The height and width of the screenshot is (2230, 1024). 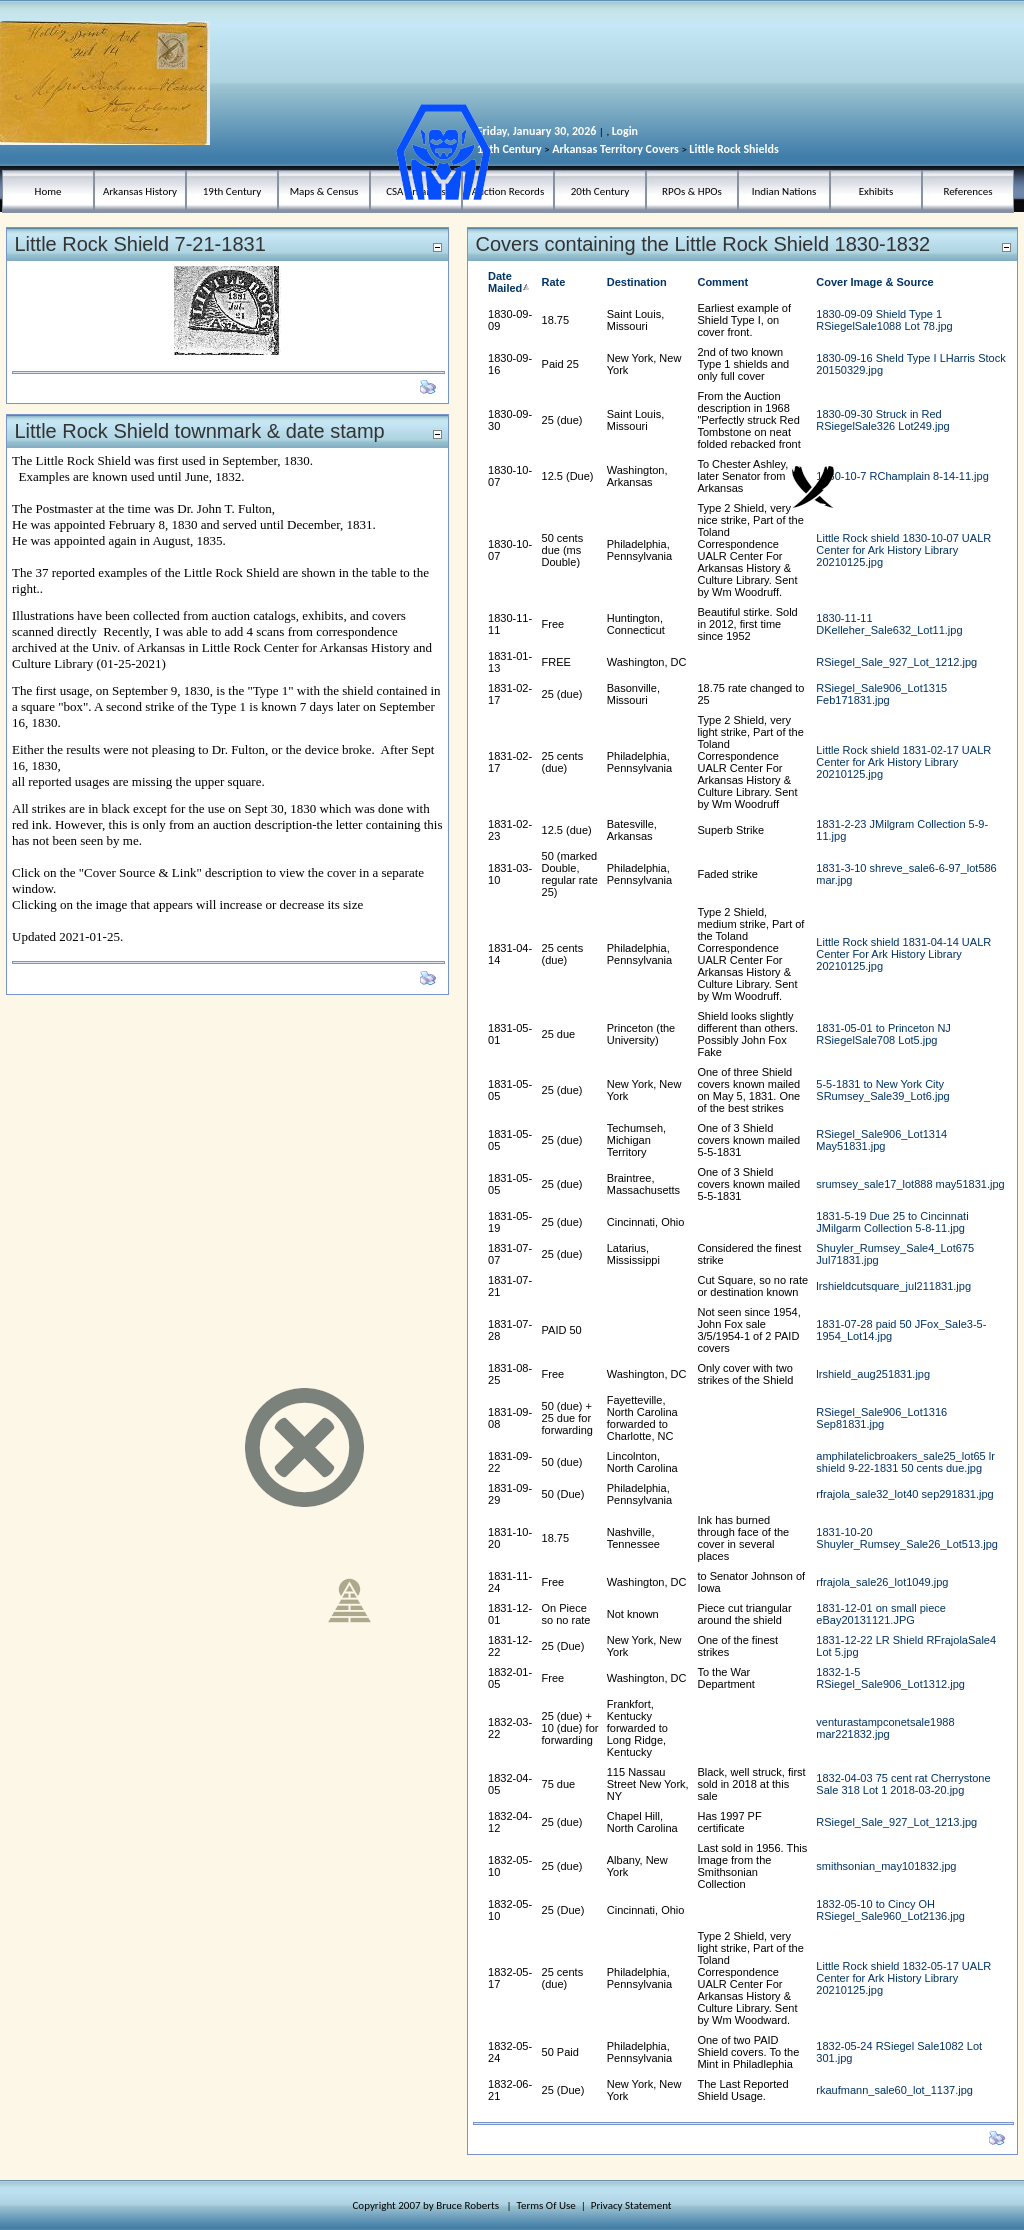 I want to click on cancel or close the current action, so click(x=304, y=1447).